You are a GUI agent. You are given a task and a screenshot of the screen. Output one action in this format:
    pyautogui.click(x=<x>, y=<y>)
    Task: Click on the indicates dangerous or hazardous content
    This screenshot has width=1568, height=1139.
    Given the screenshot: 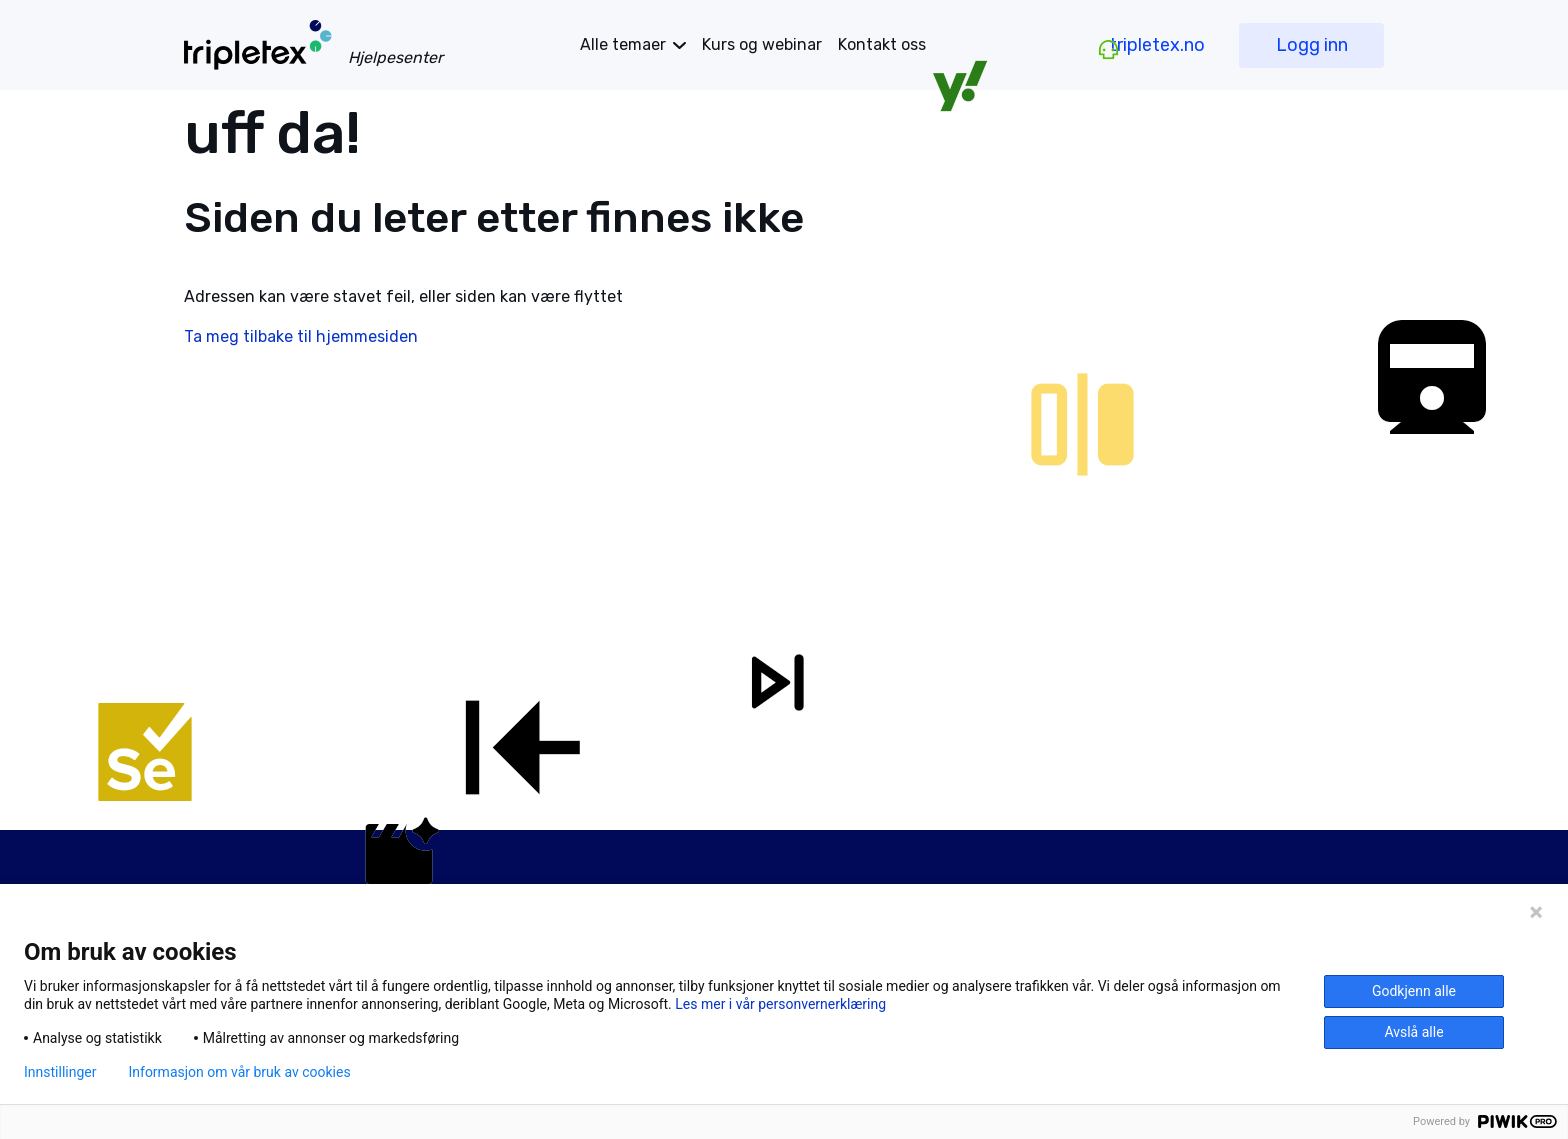 What is the action you would take?
    pyautogui.click(x=1108, y=49)
    